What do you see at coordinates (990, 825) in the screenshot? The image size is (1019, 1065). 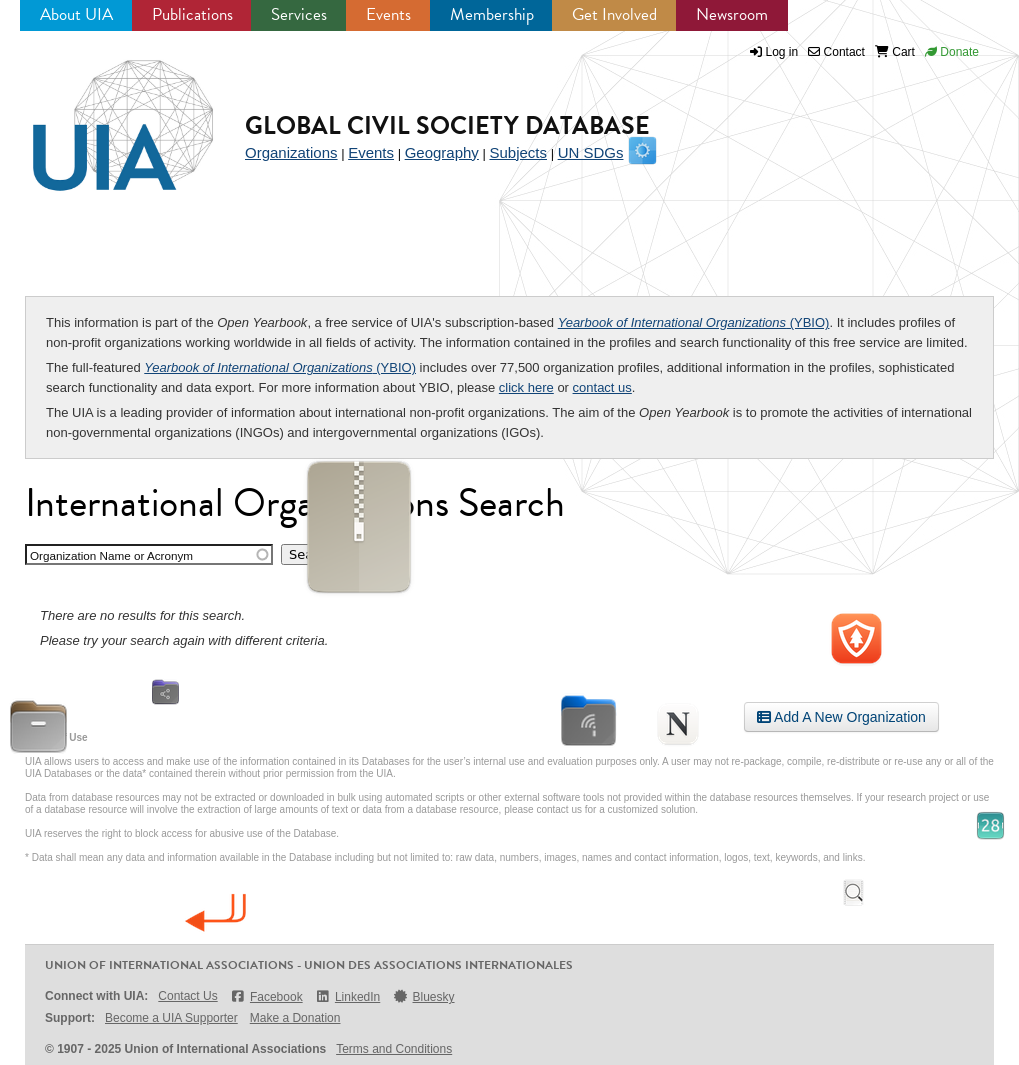 I see `open the calendar app` at bounding box center [990, 825].